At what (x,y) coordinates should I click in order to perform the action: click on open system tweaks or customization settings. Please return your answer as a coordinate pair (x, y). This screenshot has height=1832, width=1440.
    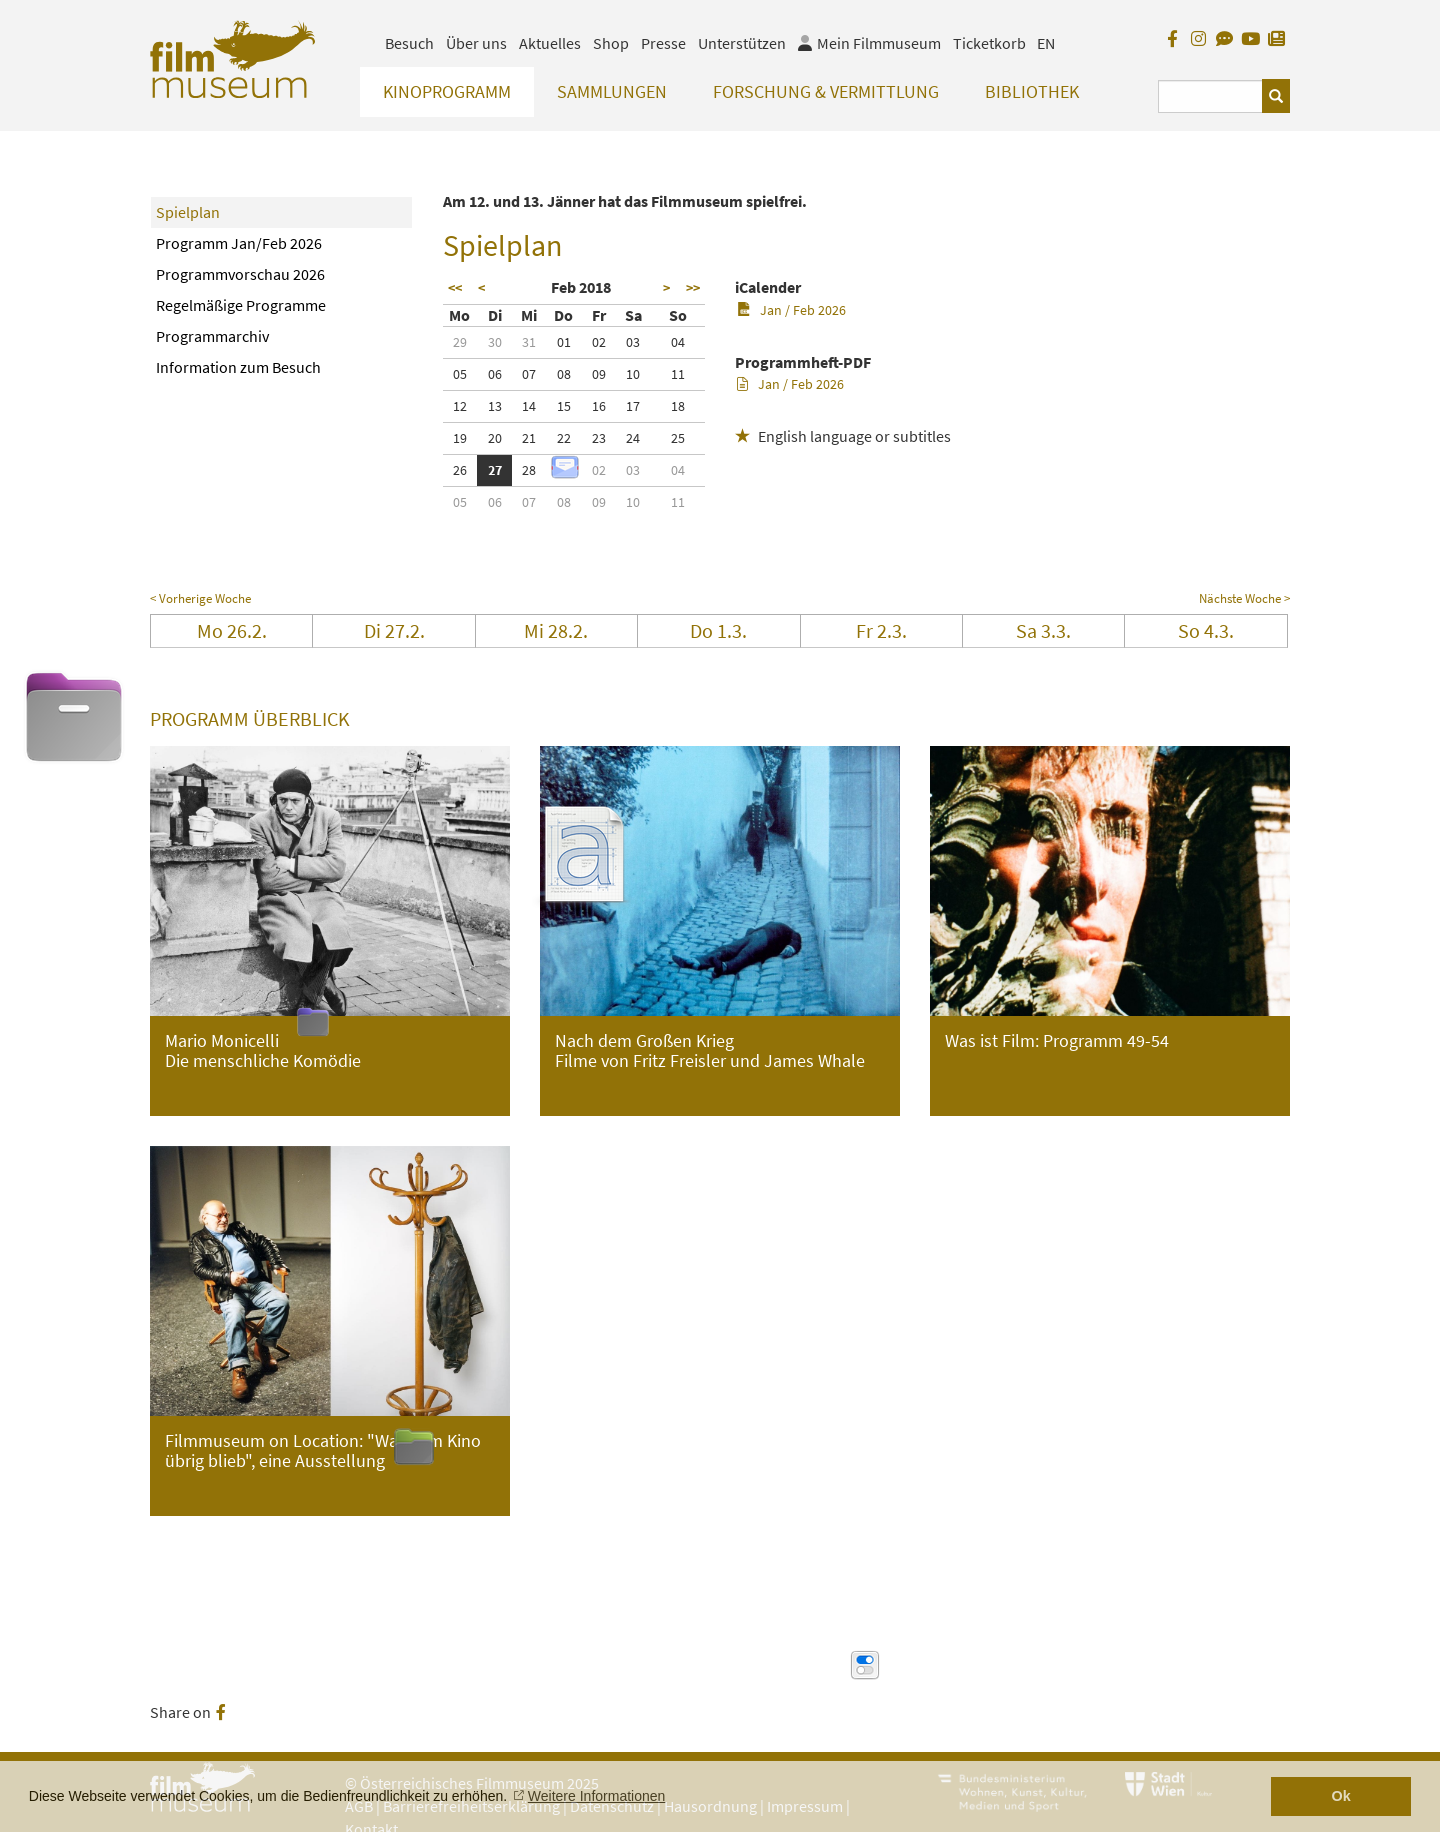
    Looking at the image, I should click on (865, 1665).